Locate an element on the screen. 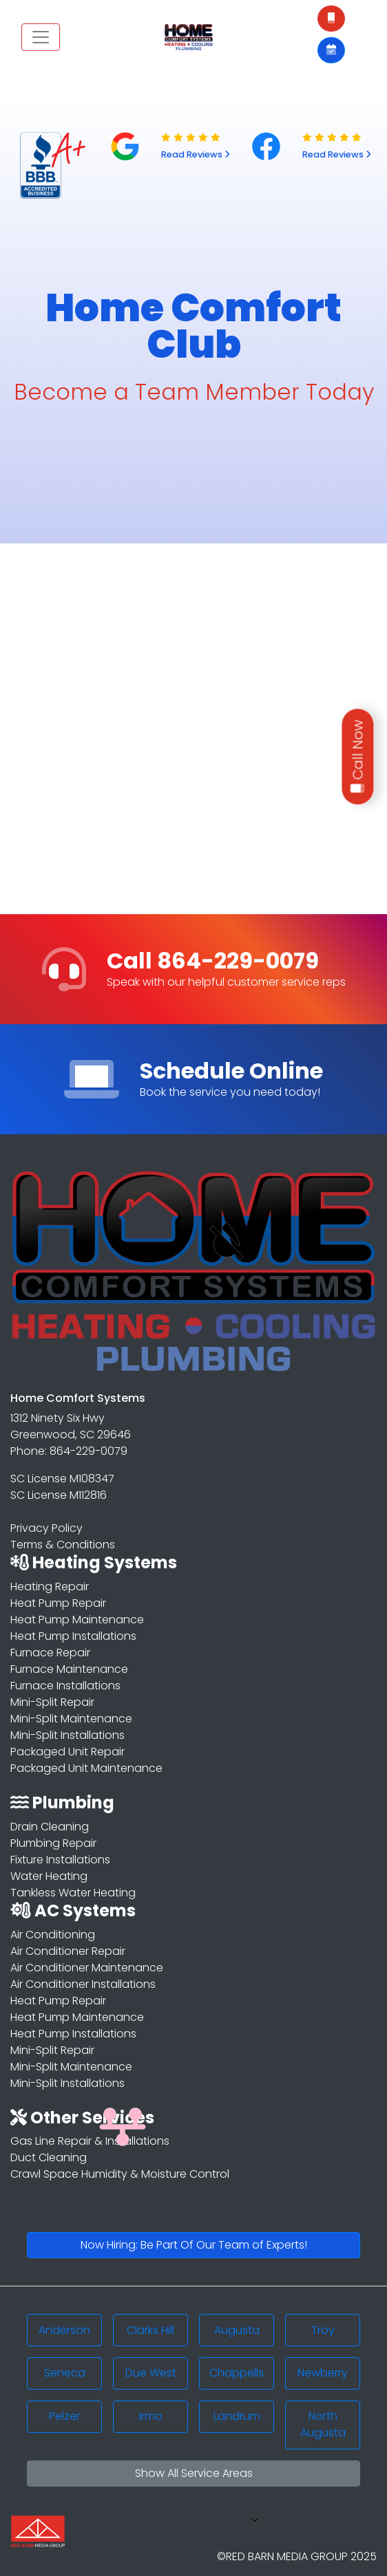 This screenshot has width=387, height=2576. expand a collapsed section or menu is located at coordinates (255, 2520).